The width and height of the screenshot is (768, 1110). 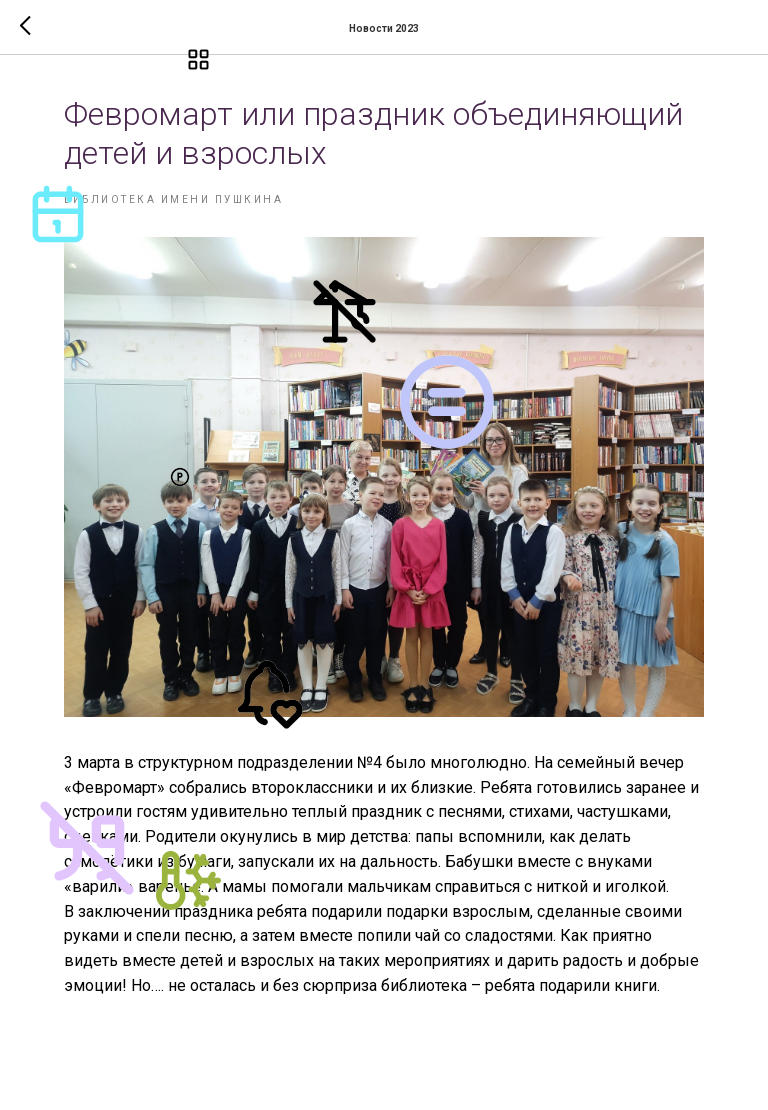 I want to click on view or open the calendar, so click(x=58, y=214).